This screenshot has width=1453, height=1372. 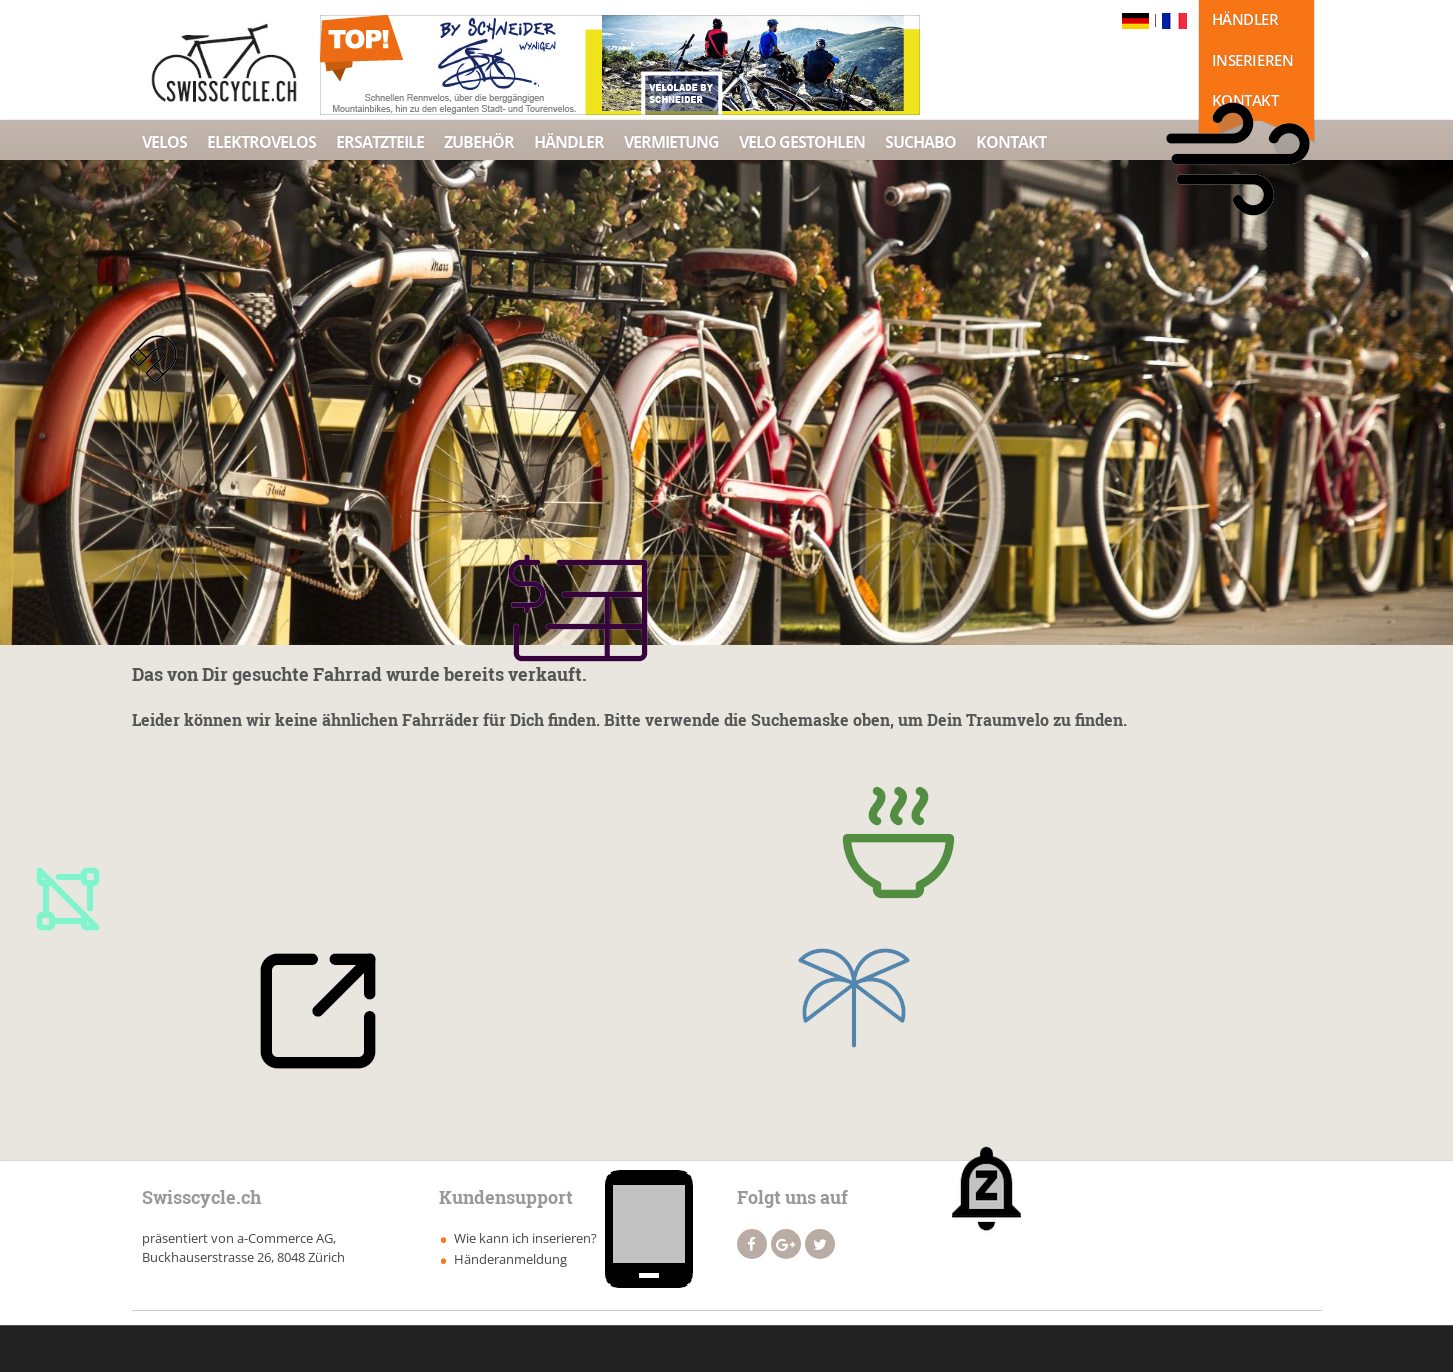 I want to click on notifications are currently snoozed, so click(x=986, y=1187).